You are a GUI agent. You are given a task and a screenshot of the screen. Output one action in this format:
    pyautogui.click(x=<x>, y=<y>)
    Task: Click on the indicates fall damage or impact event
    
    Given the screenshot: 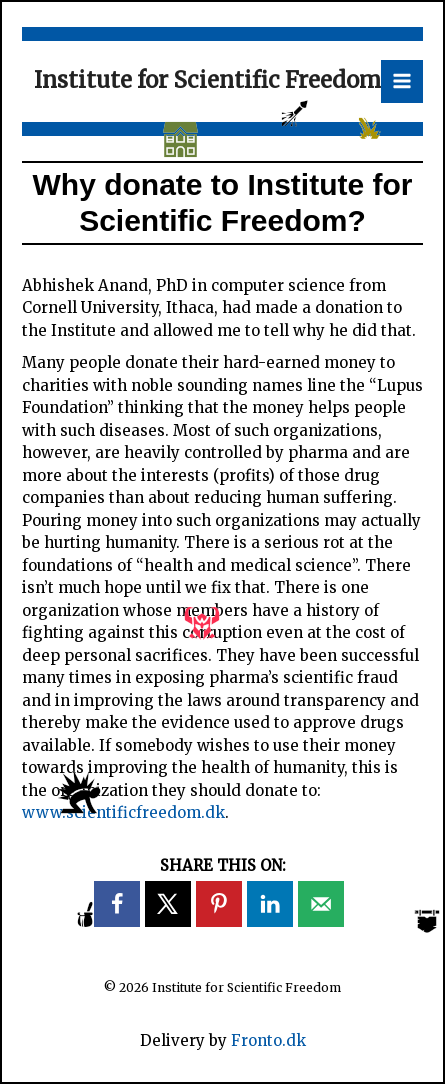 What is the action you would take?
    pyautogui.click(x=369, y=128)
    